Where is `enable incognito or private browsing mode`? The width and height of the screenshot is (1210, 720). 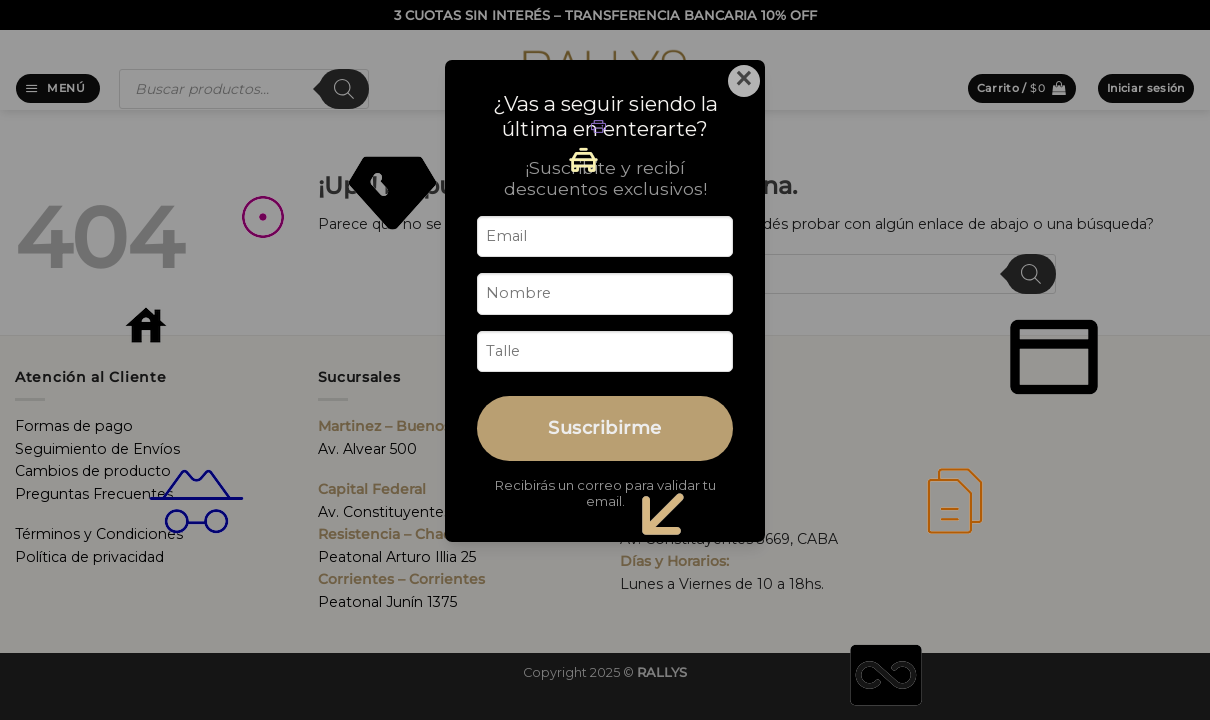
enable incognito or private browsing mode is located at coordinates (196, 501).